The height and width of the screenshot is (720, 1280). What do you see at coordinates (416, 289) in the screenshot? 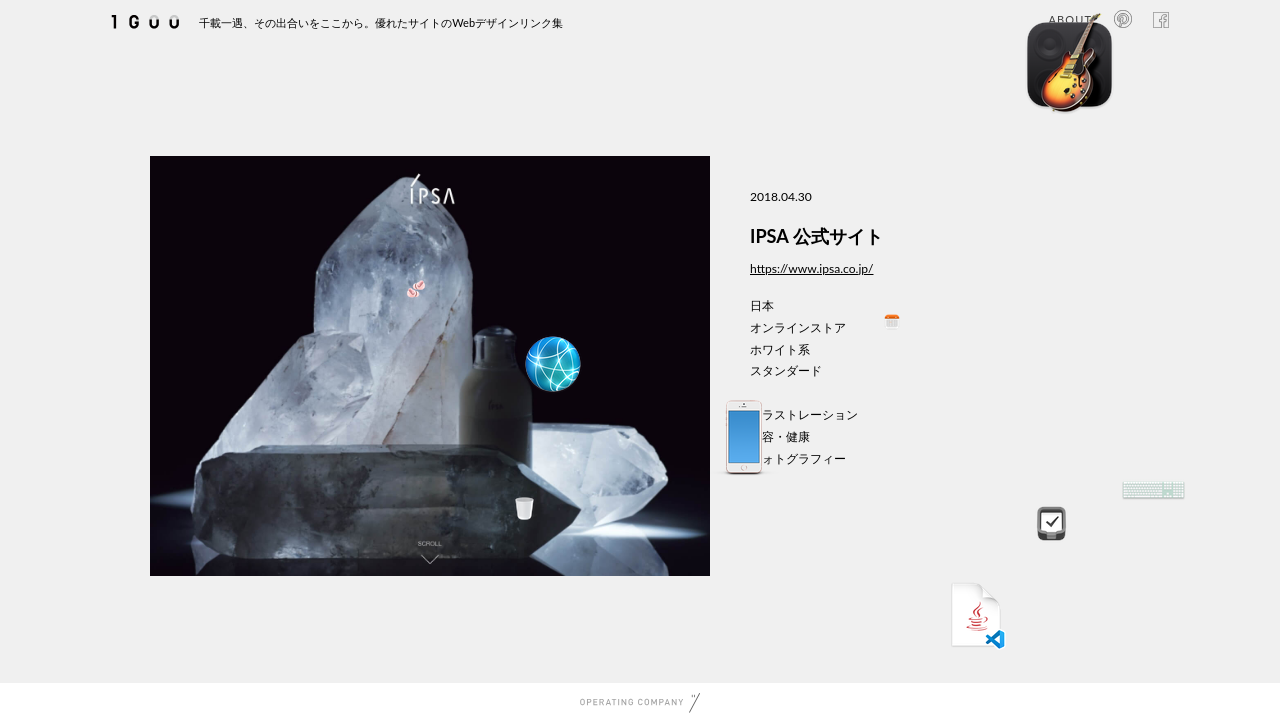
I see `connect to beats wireless earbuds` at bounding box center [416, 289].